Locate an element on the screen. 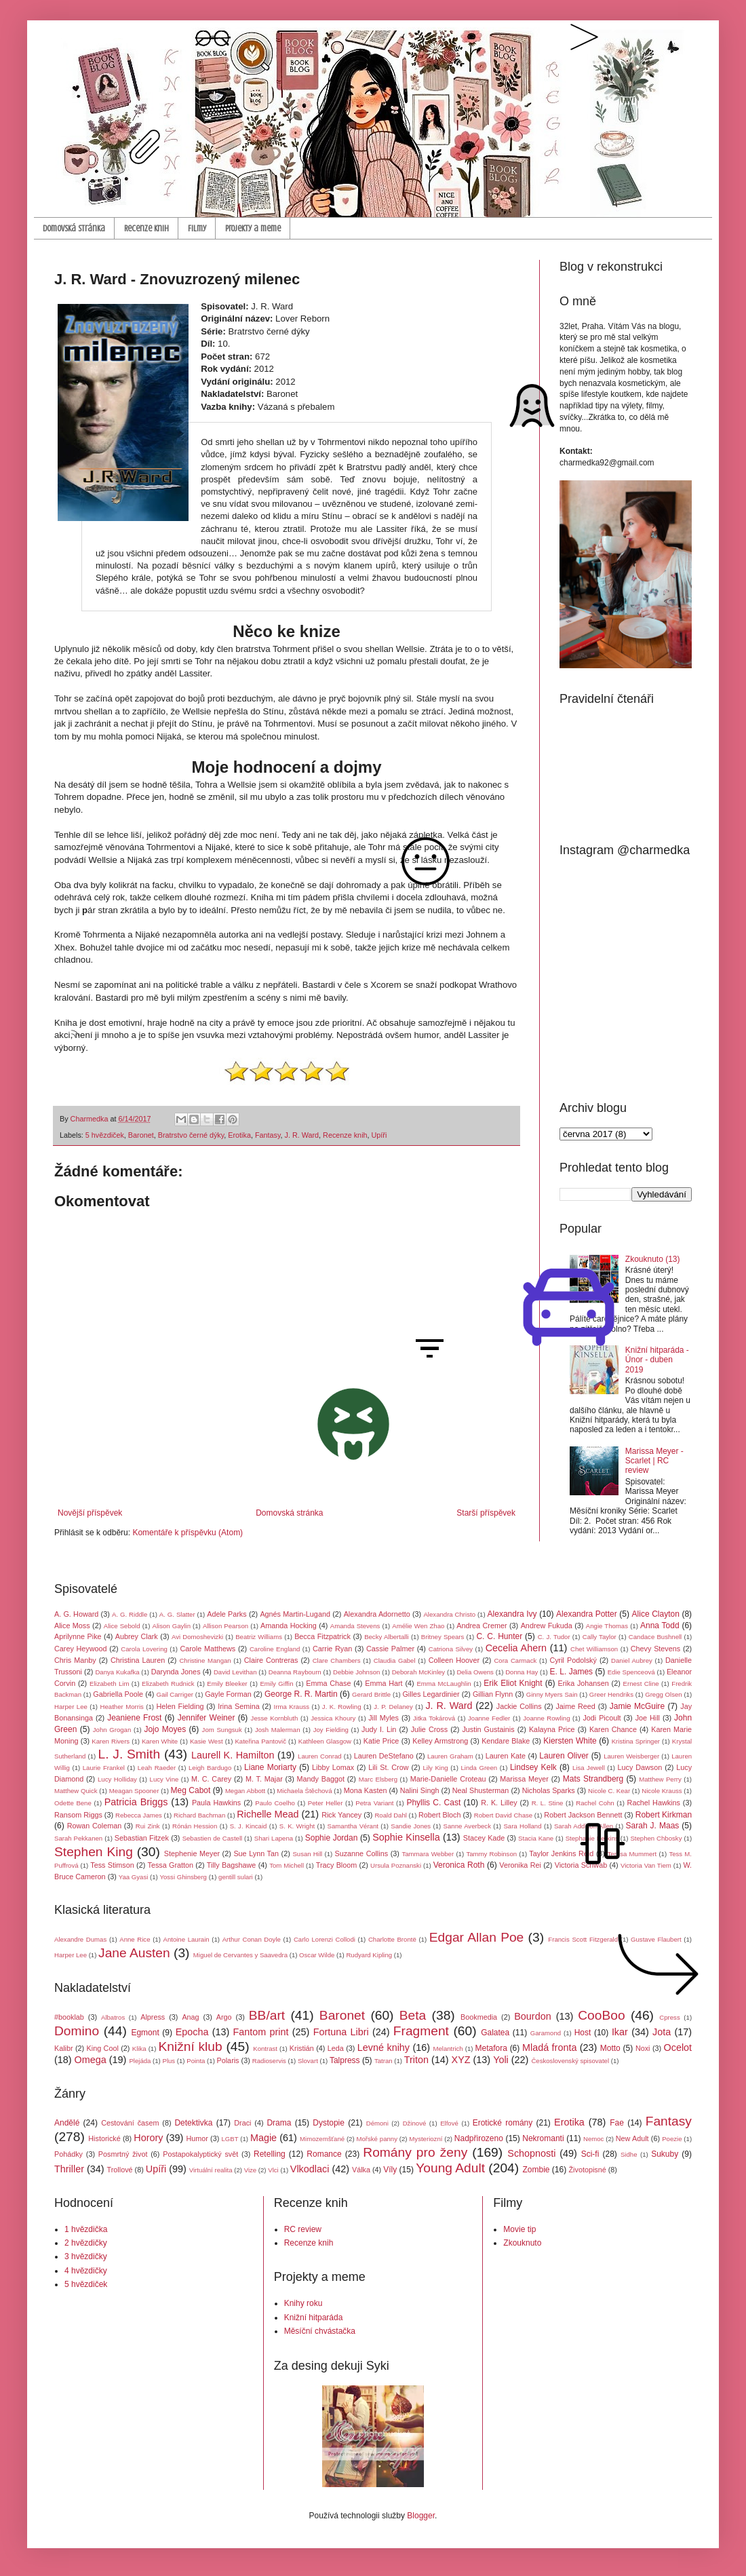  navigate to the next item is located at coordinates (582, 37).